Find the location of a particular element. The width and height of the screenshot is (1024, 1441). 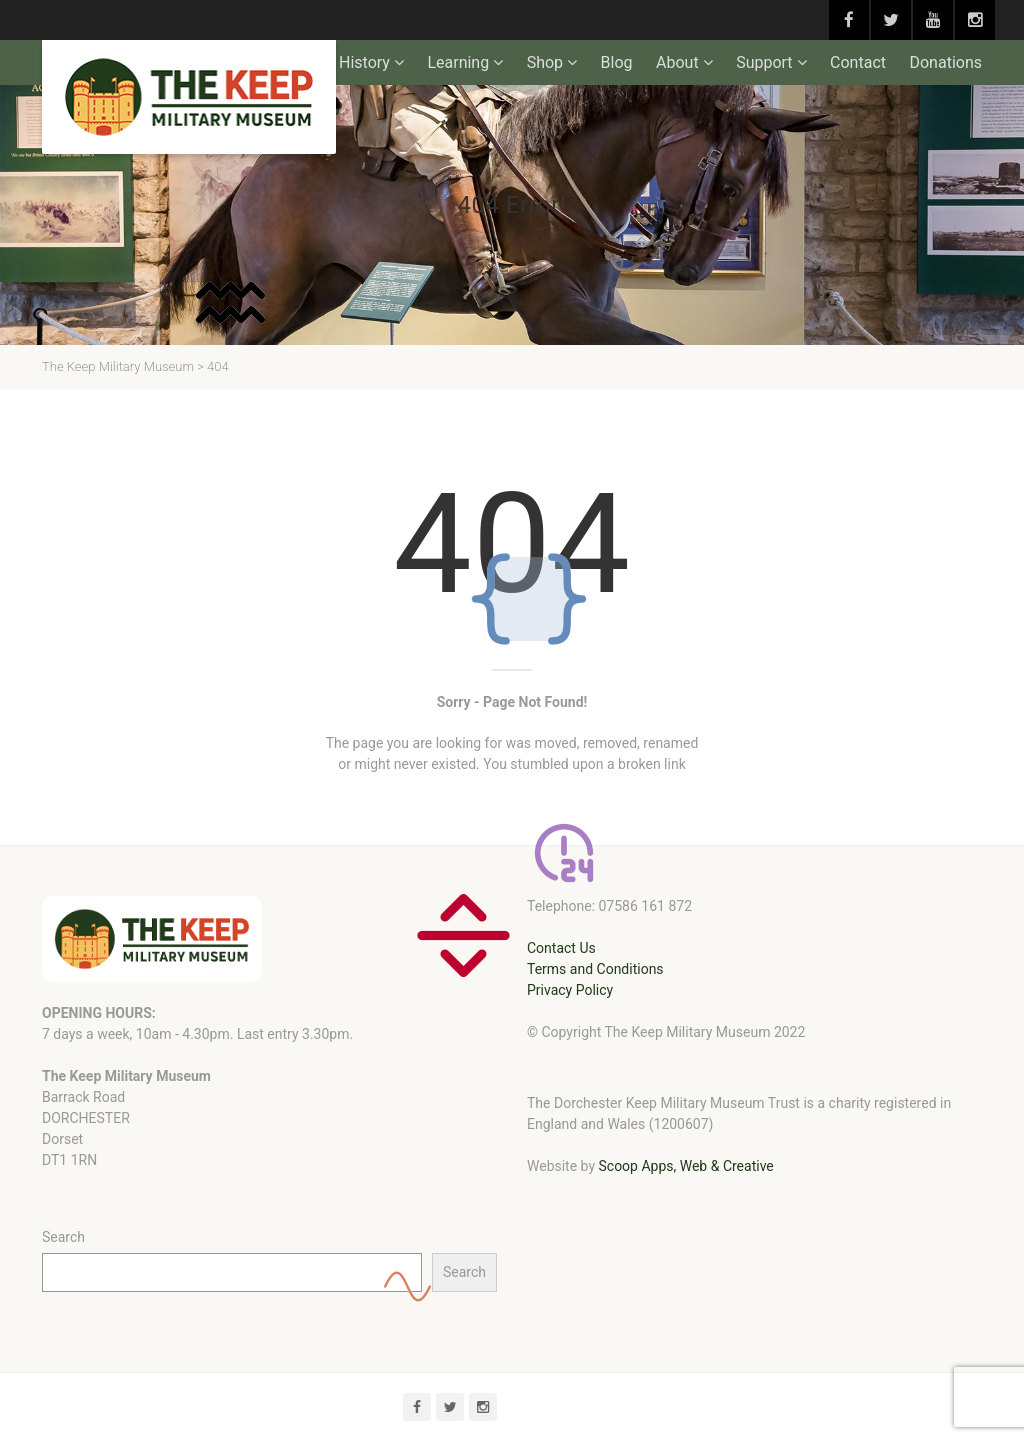

indicates 24-hour availability or service is located at coordinates (564, 853).